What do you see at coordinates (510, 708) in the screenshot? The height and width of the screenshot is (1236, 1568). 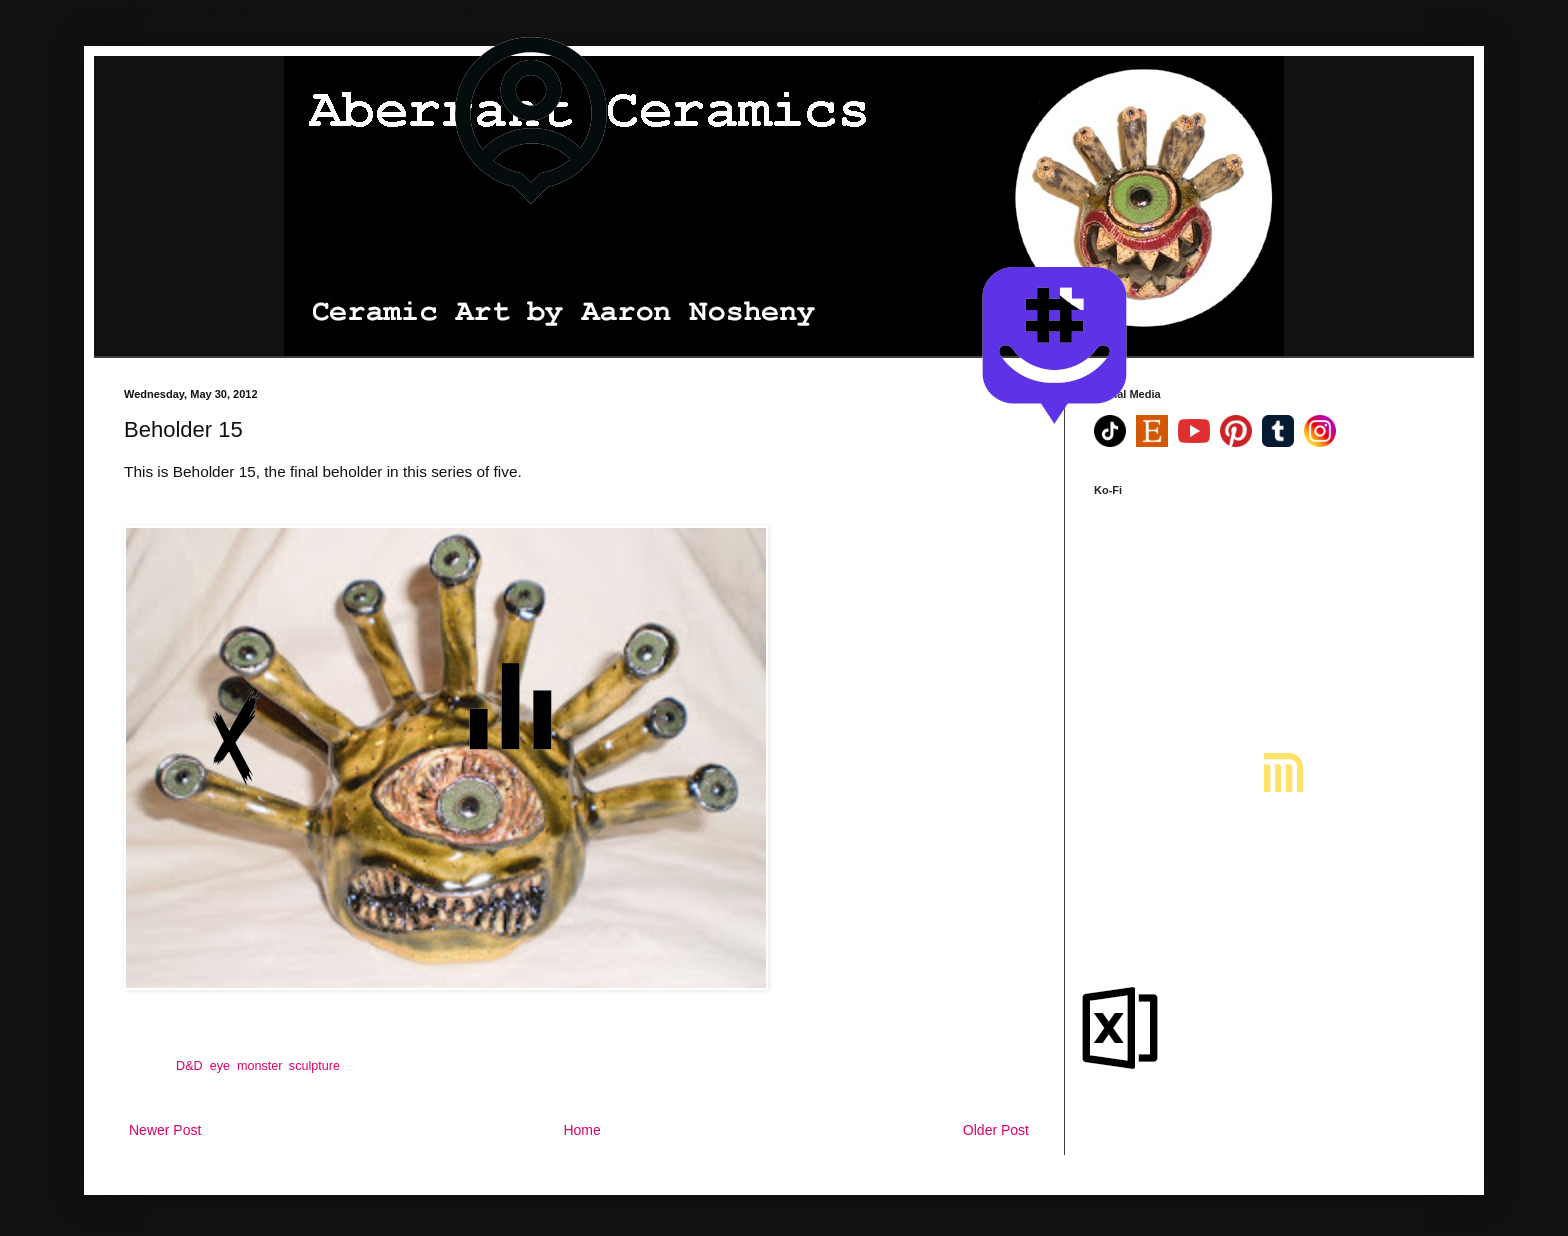 I see `view analytics or statistics` at bounding box center [510, 708].